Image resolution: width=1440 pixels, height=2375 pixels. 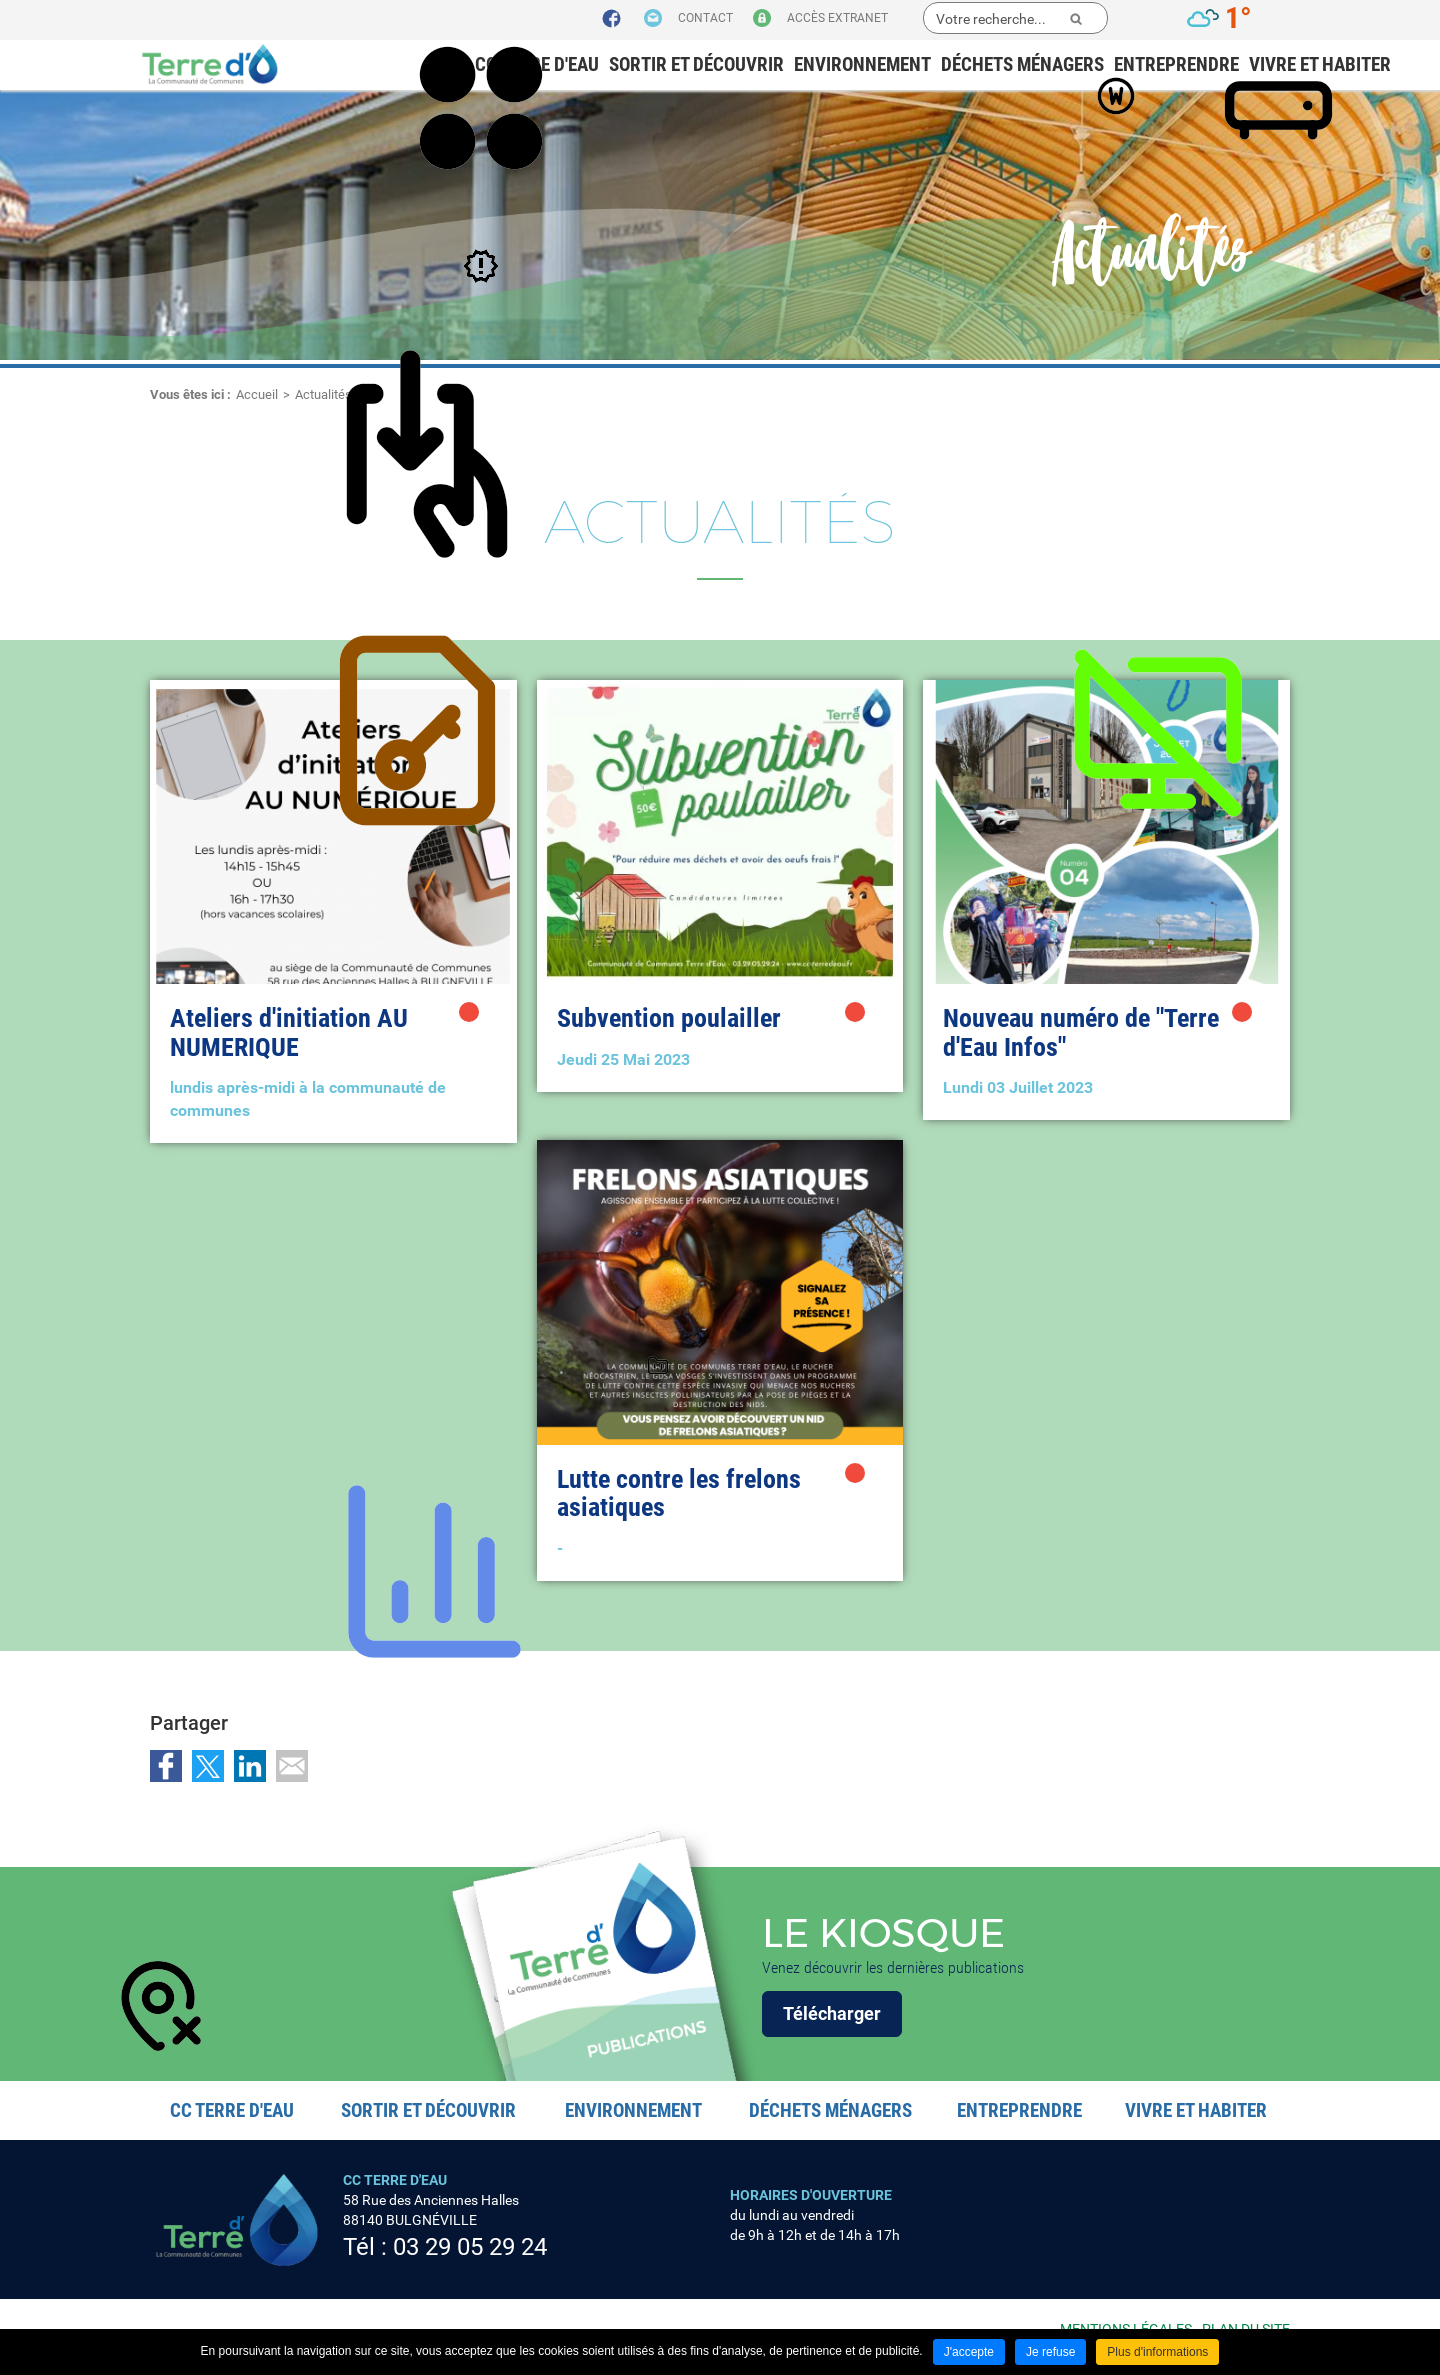 I want to click on disable display or screen sharing, so click(x=1158, y=733).